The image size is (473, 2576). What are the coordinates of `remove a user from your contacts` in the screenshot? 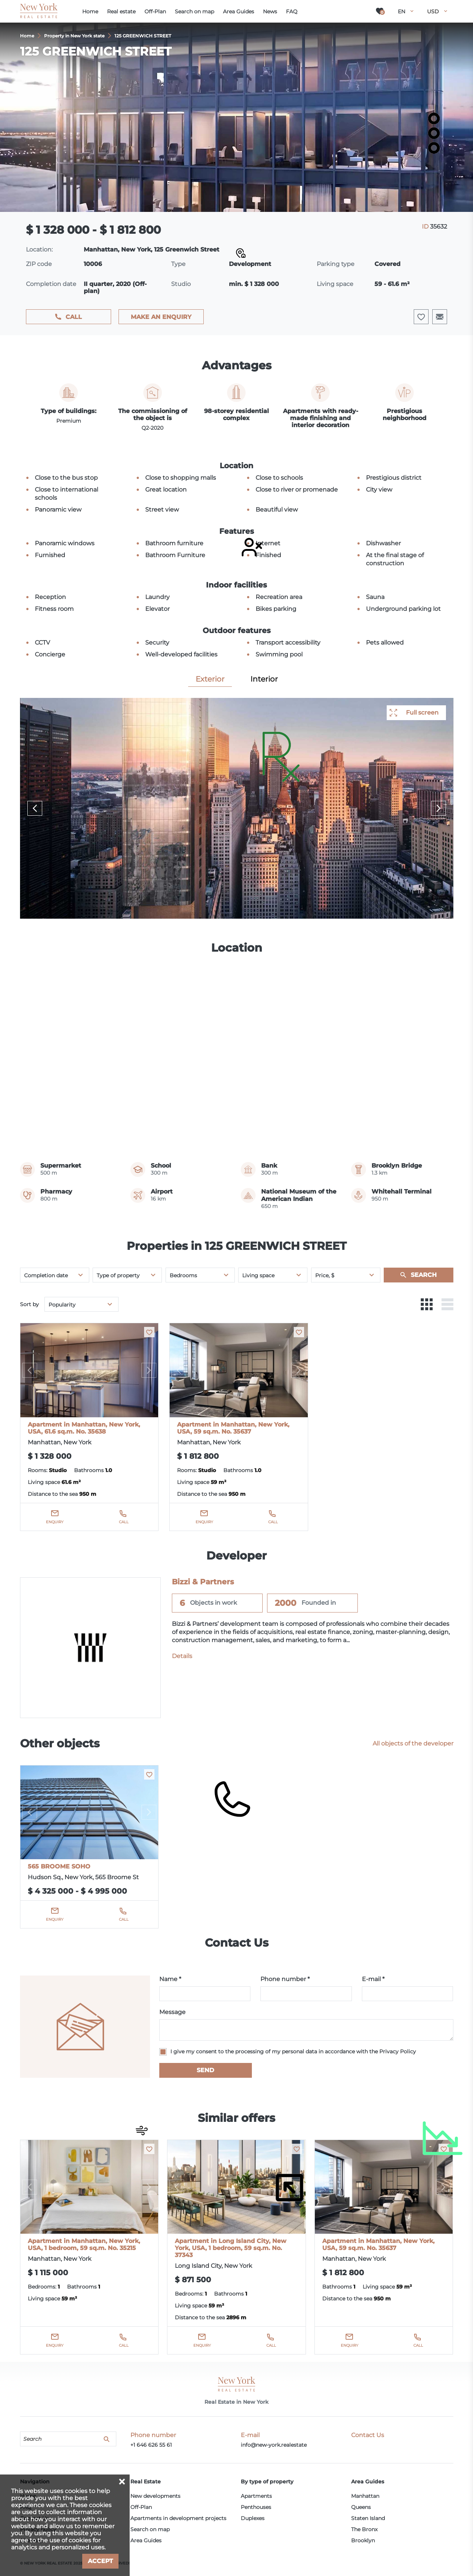 It's located at (252, 547).